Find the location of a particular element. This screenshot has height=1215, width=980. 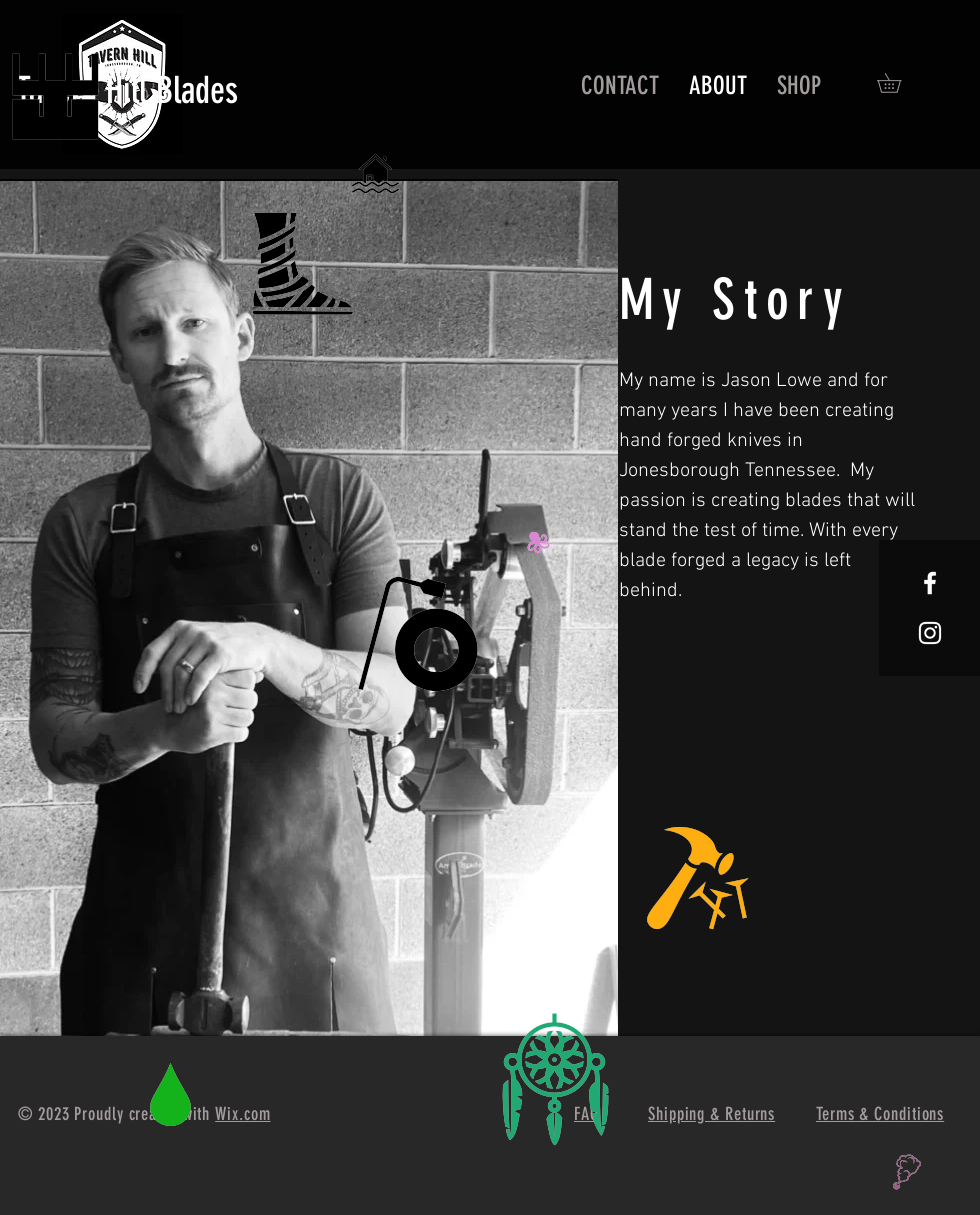

activate smoke bomb ability in game is located at coordinates (907, 1172).